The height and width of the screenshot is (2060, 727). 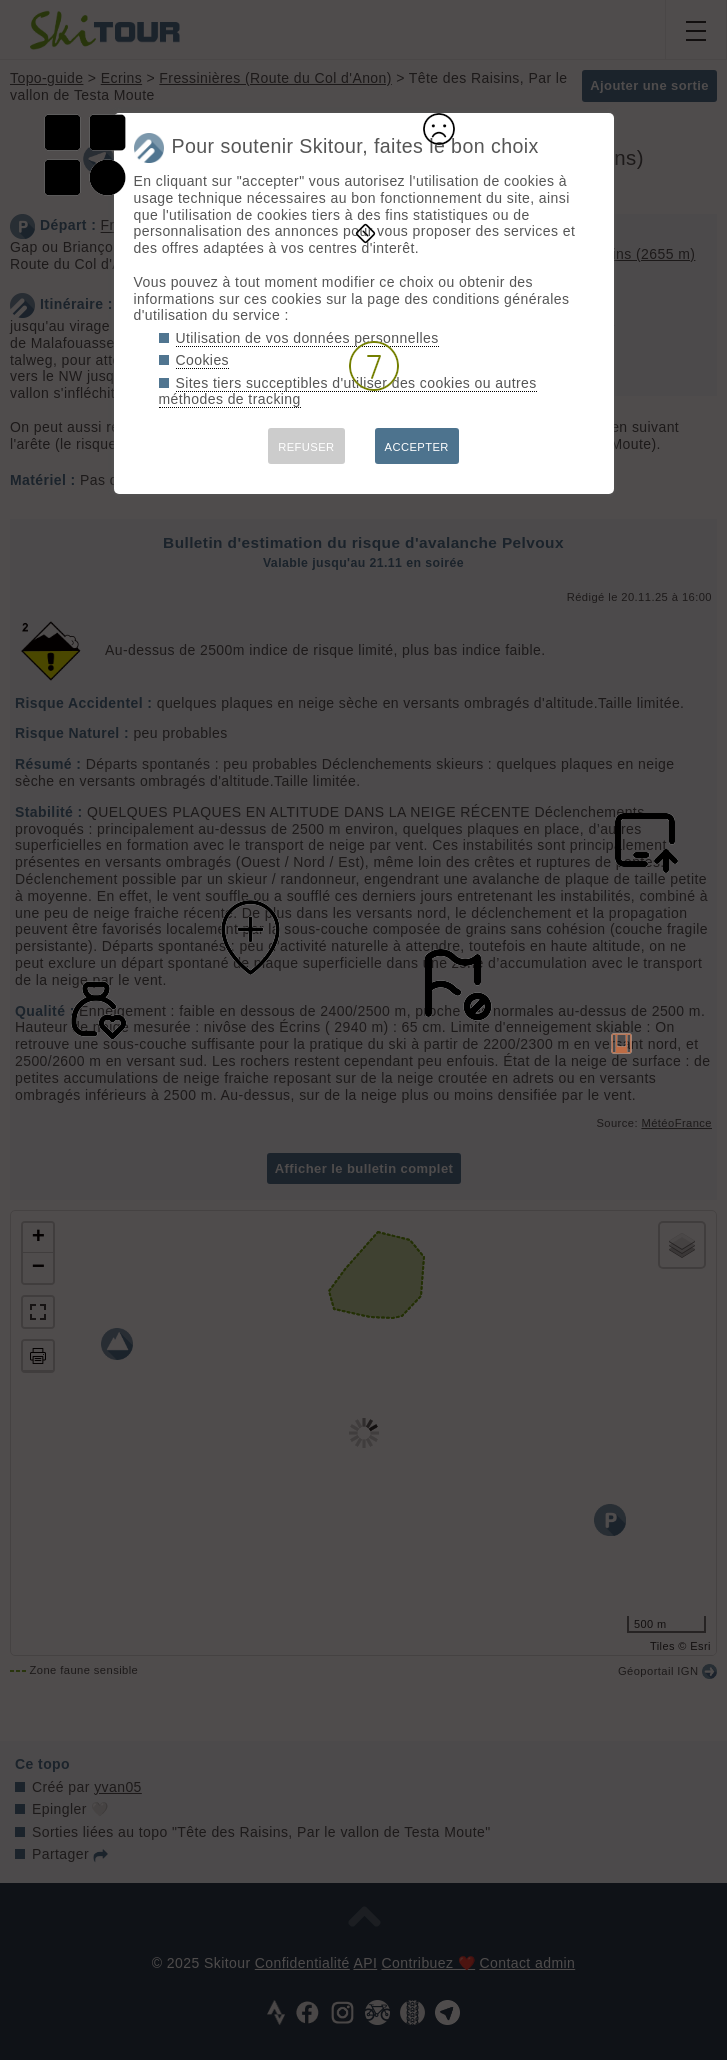 What do you see at coordinates (453, 982) in the screenshot?
I see `cancel or remove a flagged item` at bounding box center [453, 982].